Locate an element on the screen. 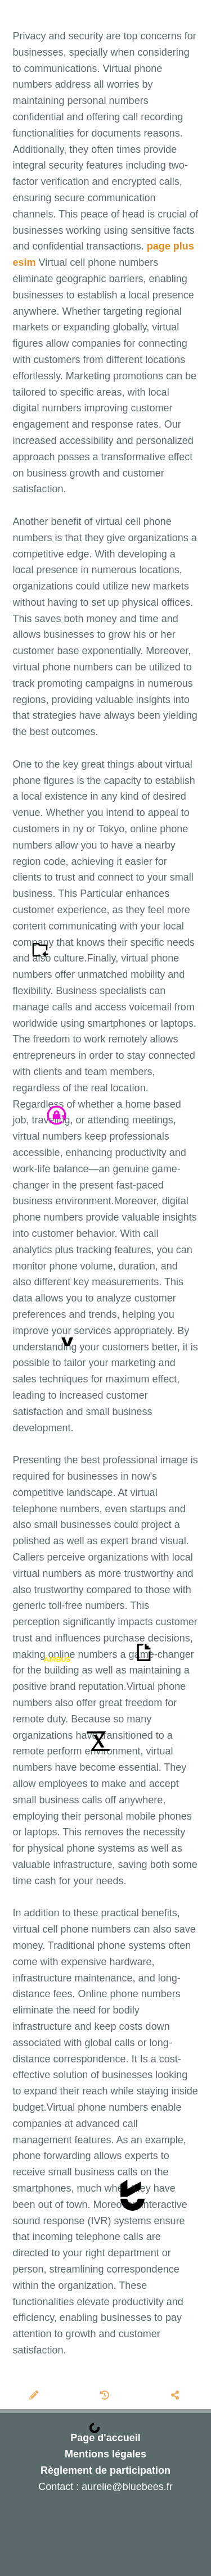  view received files or downloads is located at coordinates (40, 950).